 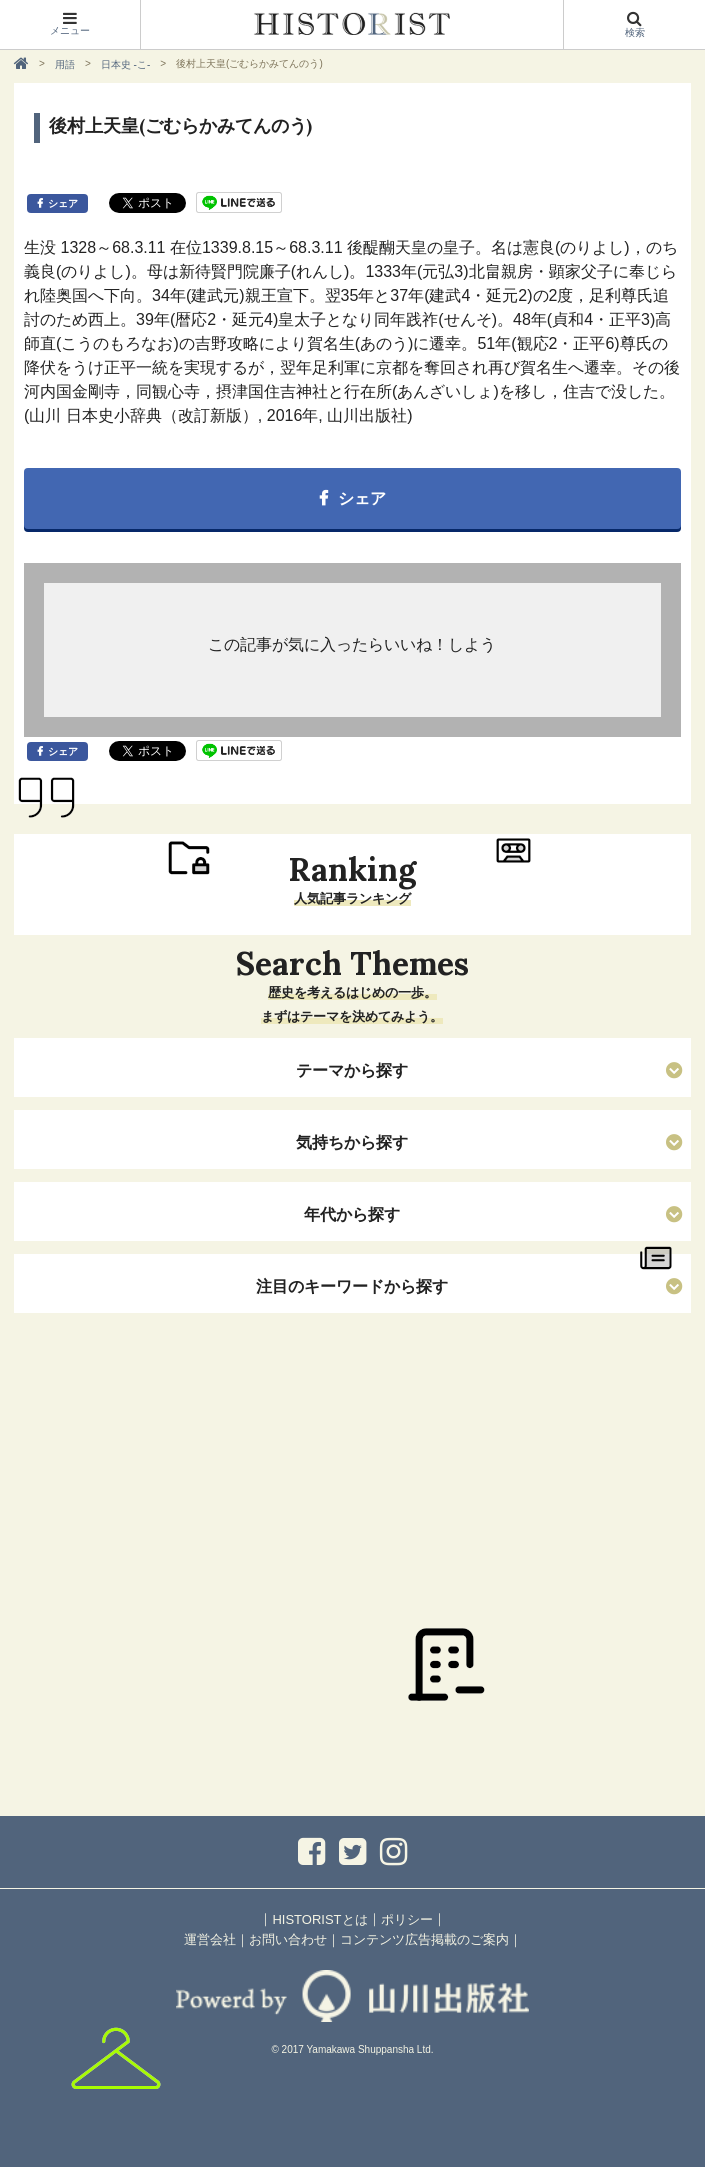 I want to click on access your wardrobe or closet, so click(x=116, y=2063).